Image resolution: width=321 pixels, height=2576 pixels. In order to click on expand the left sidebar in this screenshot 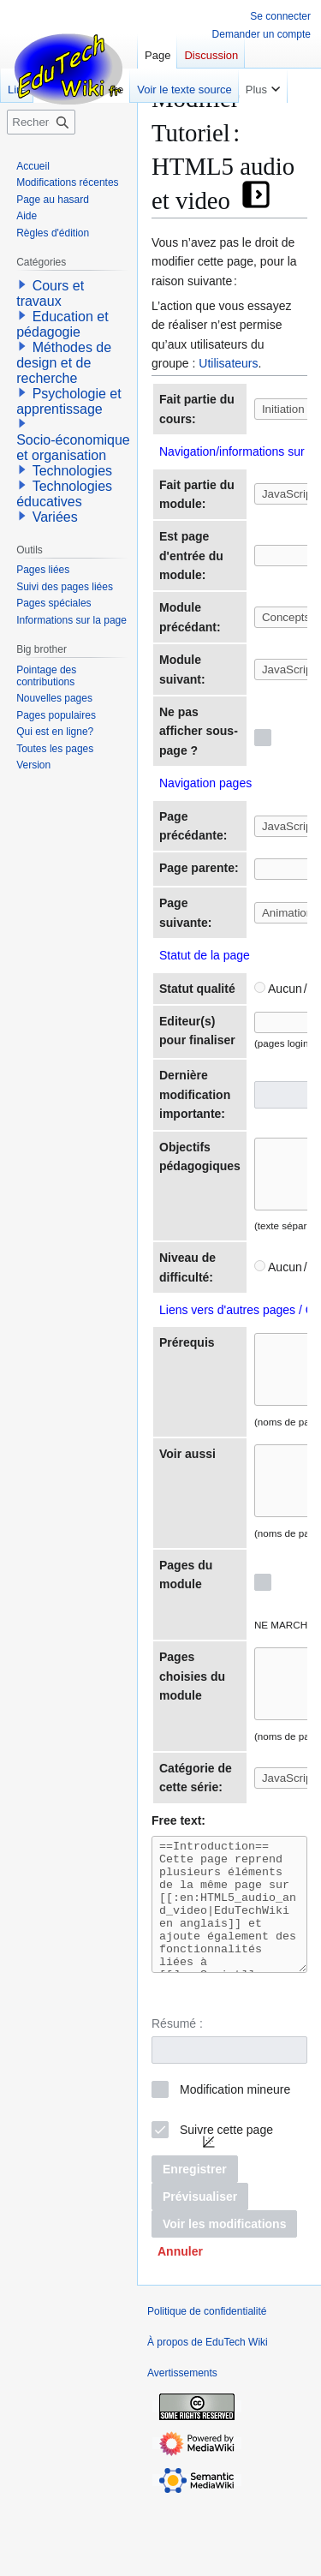, I will do `click(256, 194)`.